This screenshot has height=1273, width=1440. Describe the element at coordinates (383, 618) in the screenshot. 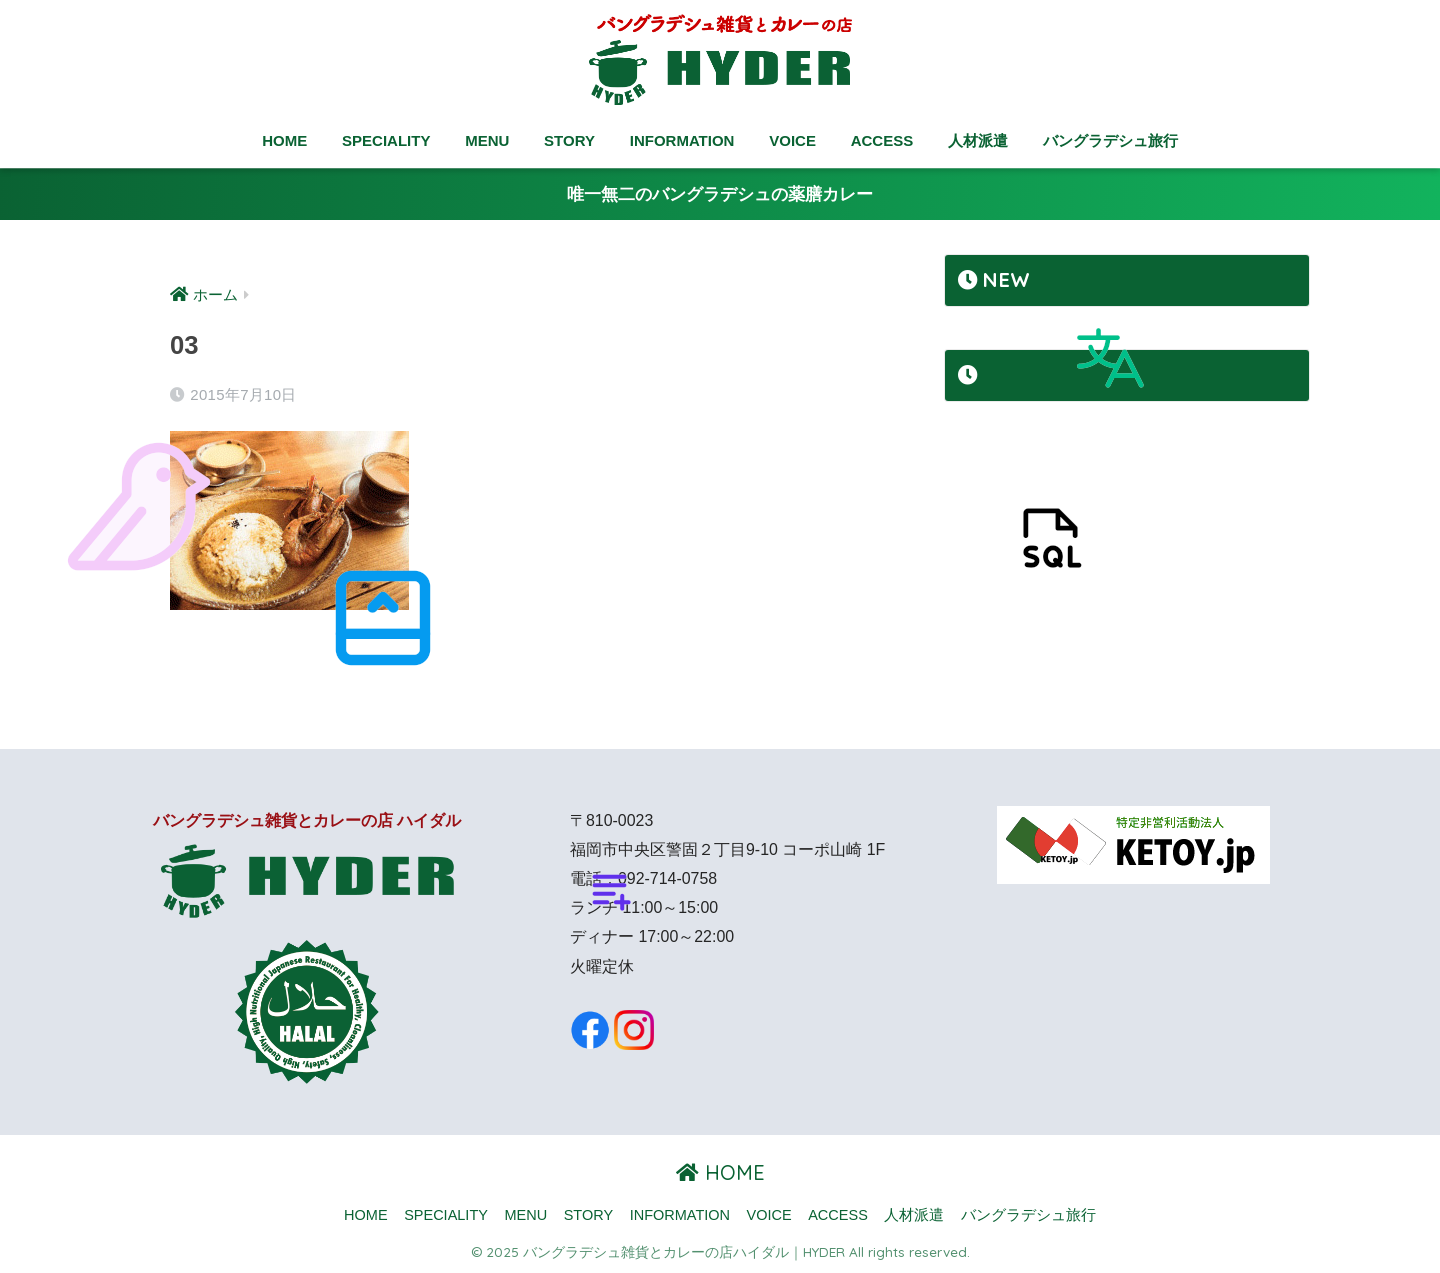

I see `expand the bottom bar panel` at that location.